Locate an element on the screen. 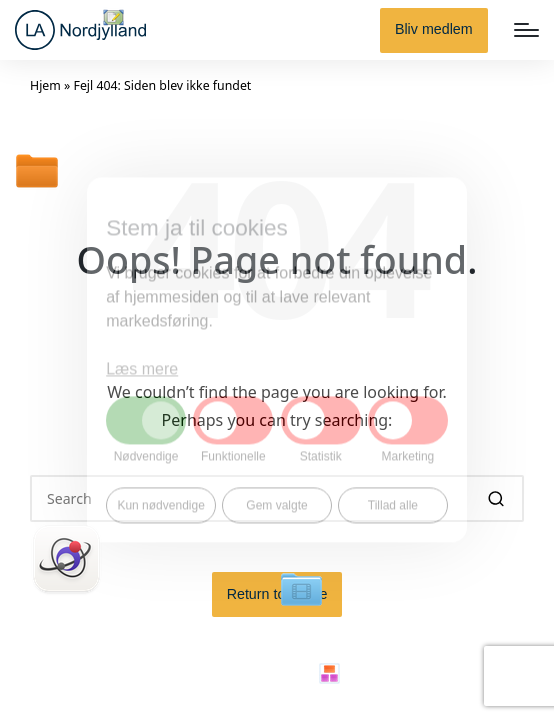 This screenshot has height=720, width=554. indicates a file or shortcut saved to desktop is located at coordinates (113, 17).